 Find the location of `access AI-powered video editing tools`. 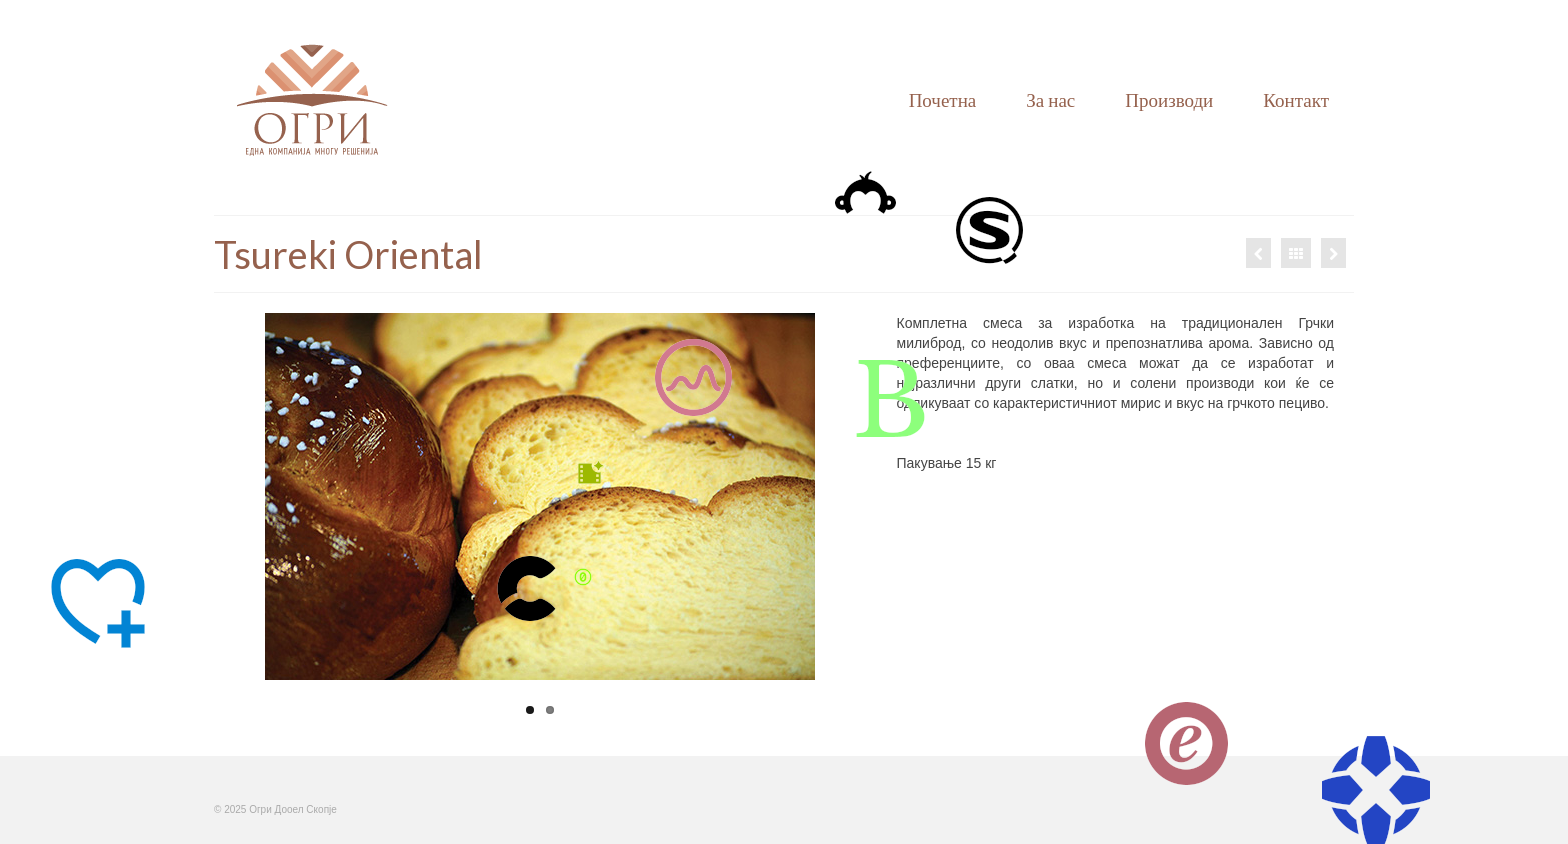

access AI-powered video editing tools is located at coordinates (589, 473).